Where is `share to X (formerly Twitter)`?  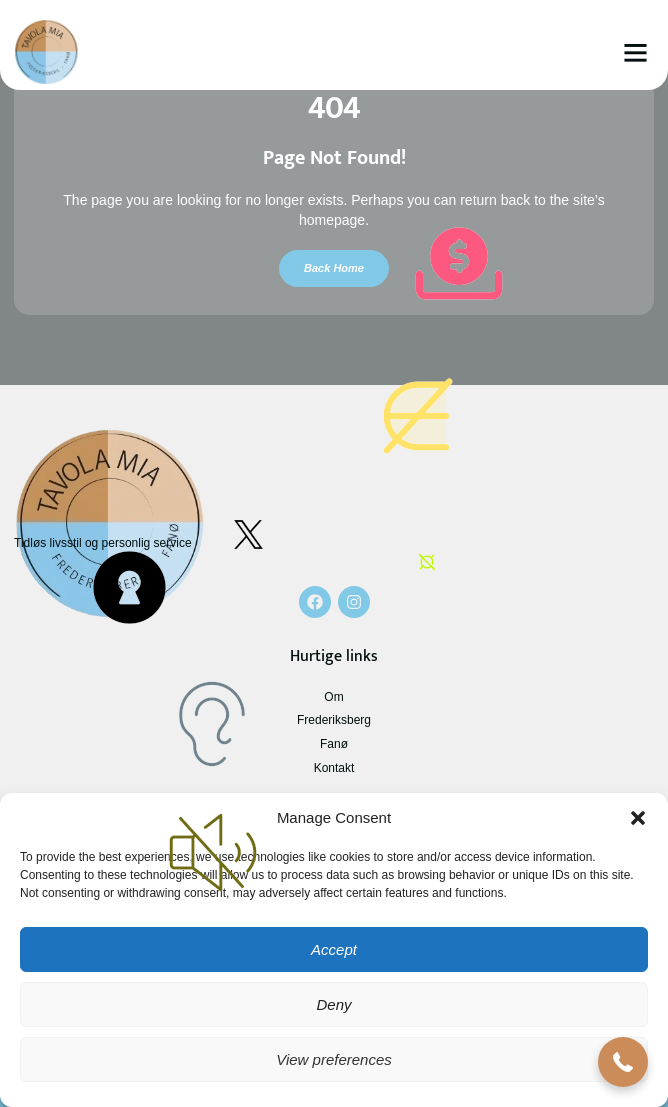 share to X (formerly Twitter) is located at coordinates (248, 534).